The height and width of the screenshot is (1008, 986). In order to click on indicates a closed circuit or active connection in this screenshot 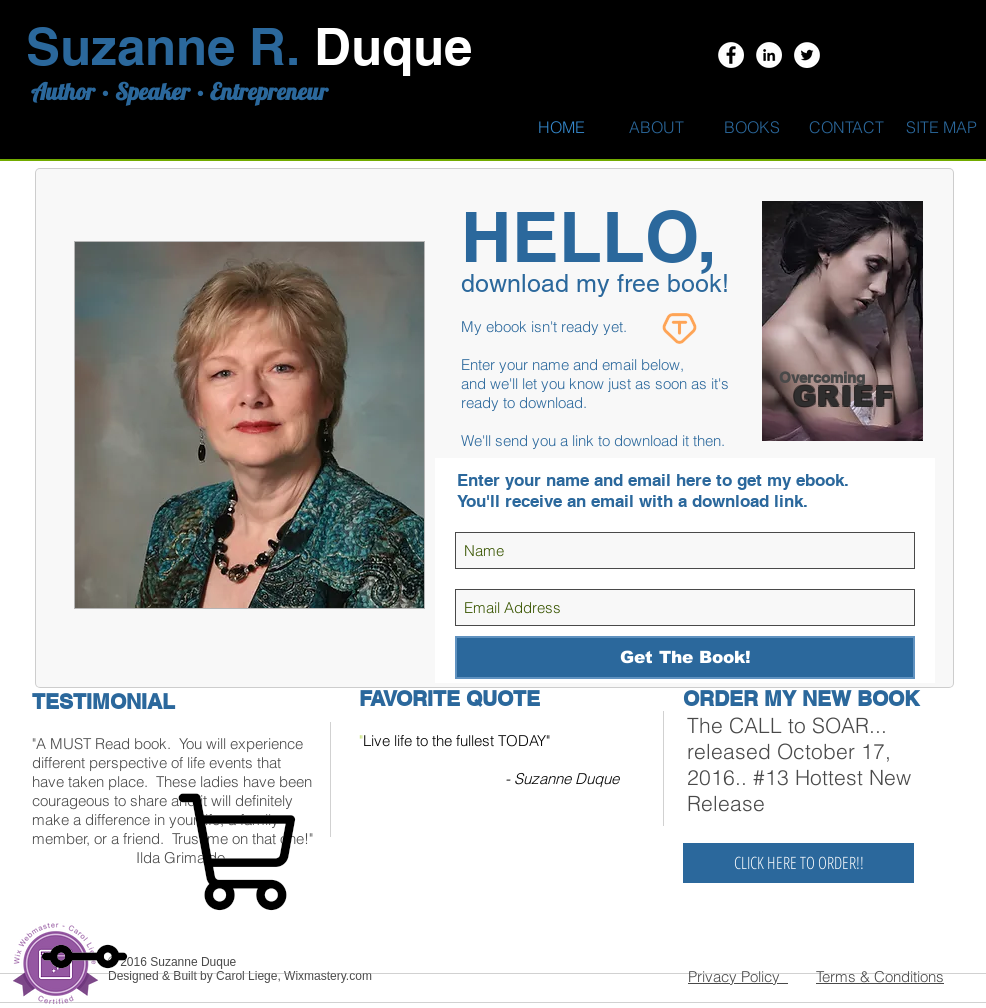, I will do `click(84, 956)`.